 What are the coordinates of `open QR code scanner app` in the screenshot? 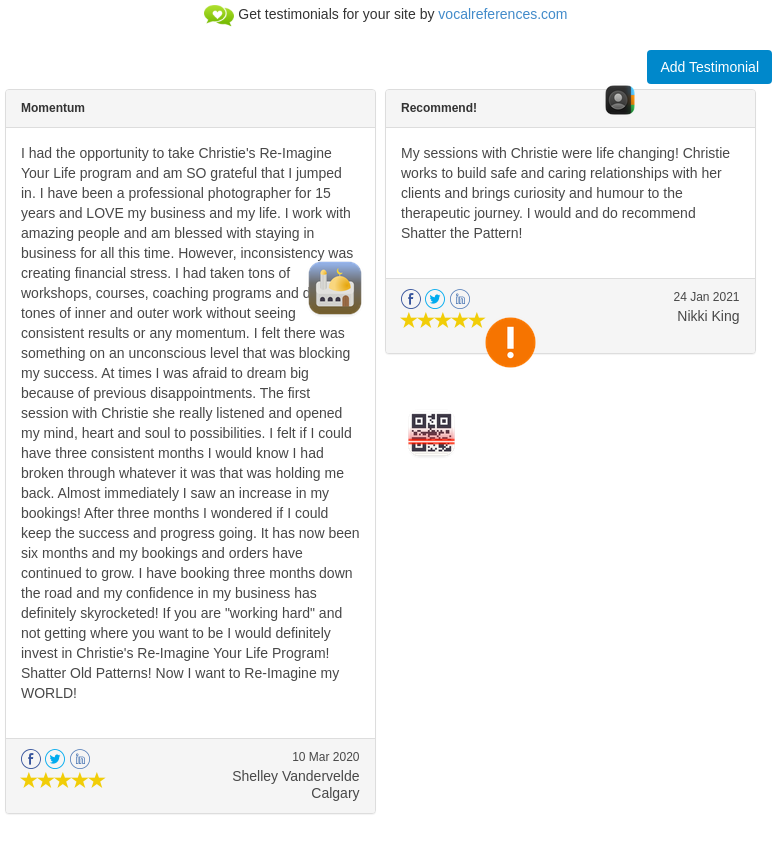 It's located at (431, 432).